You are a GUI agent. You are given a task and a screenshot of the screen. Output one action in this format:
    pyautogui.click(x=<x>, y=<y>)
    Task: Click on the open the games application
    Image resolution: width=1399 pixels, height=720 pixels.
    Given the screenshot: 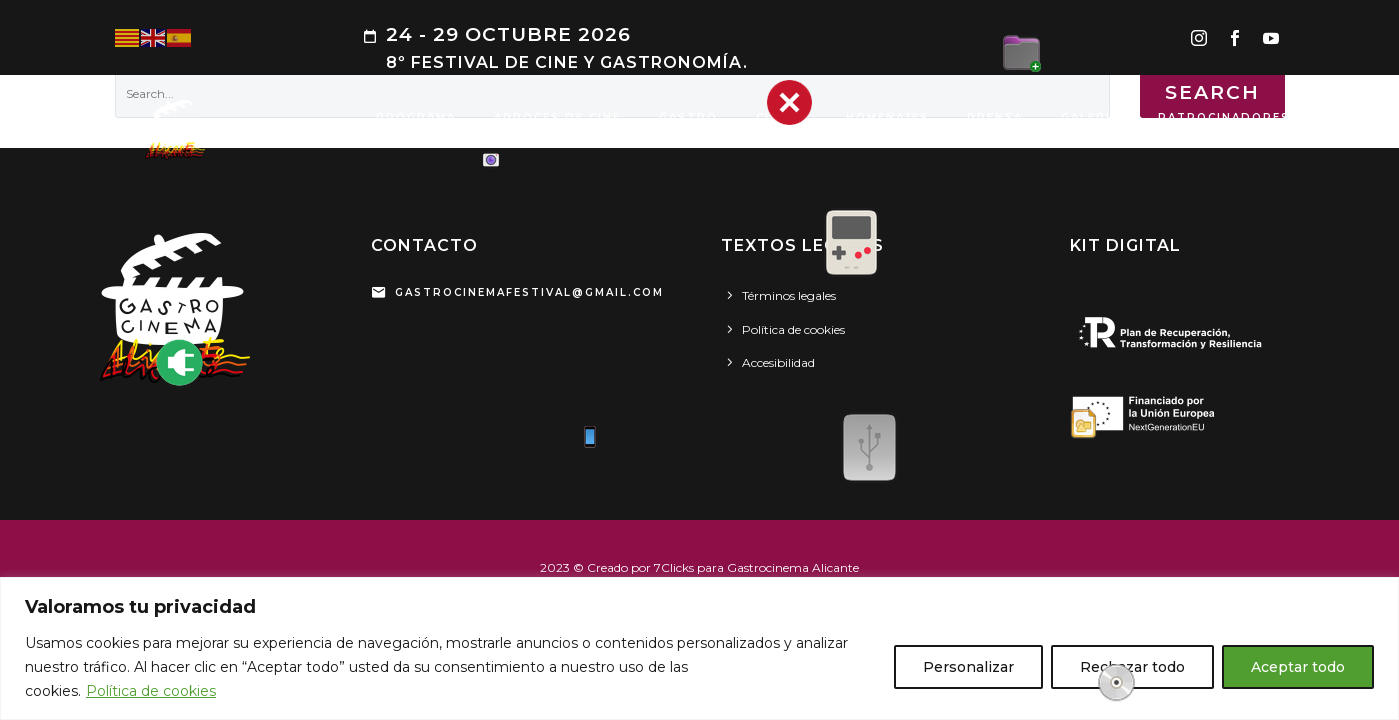 What is the action you would take?
    pyautogui.click(x=851, y=242)
    